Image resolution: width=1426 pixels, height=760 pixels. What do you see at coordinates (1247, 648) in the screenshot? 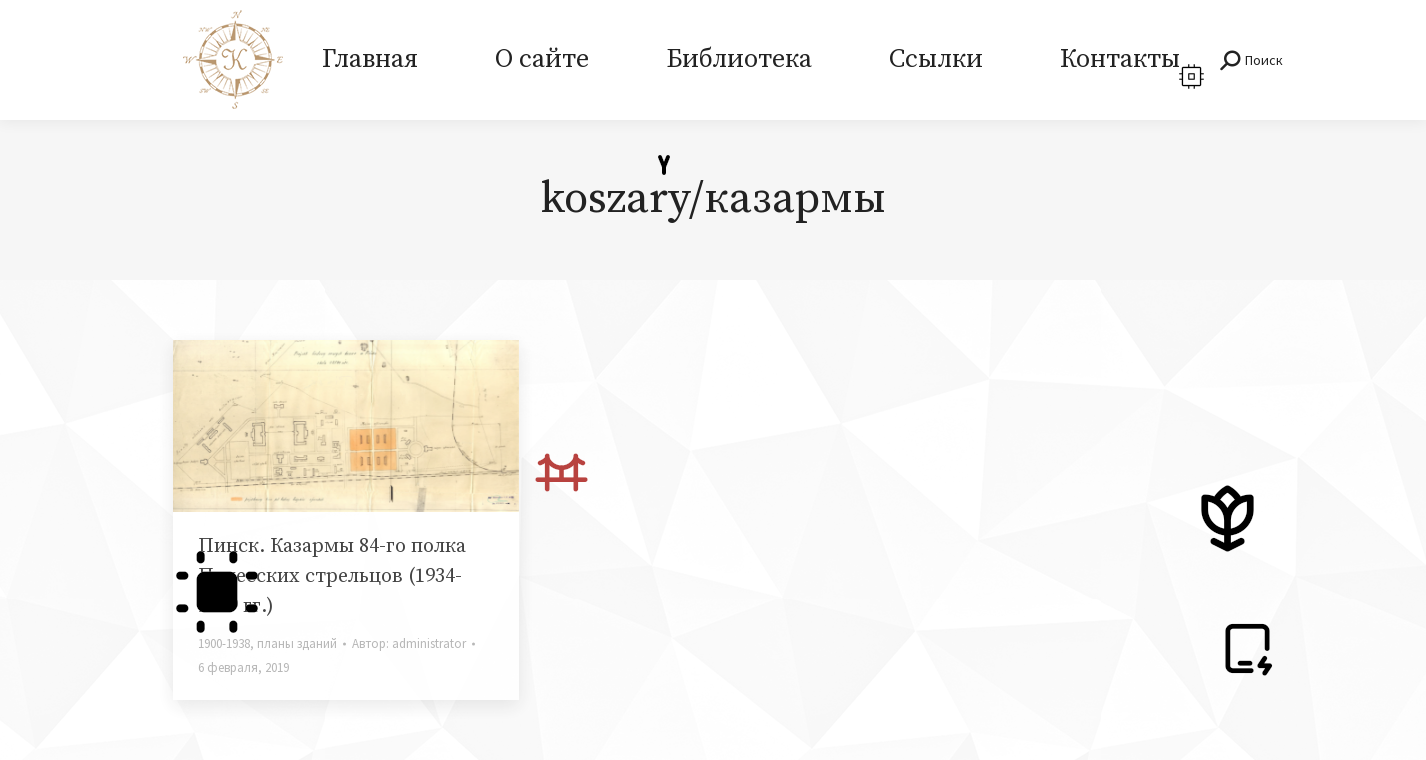
I see `iPad charging status` at bounding box center [1247, 648].